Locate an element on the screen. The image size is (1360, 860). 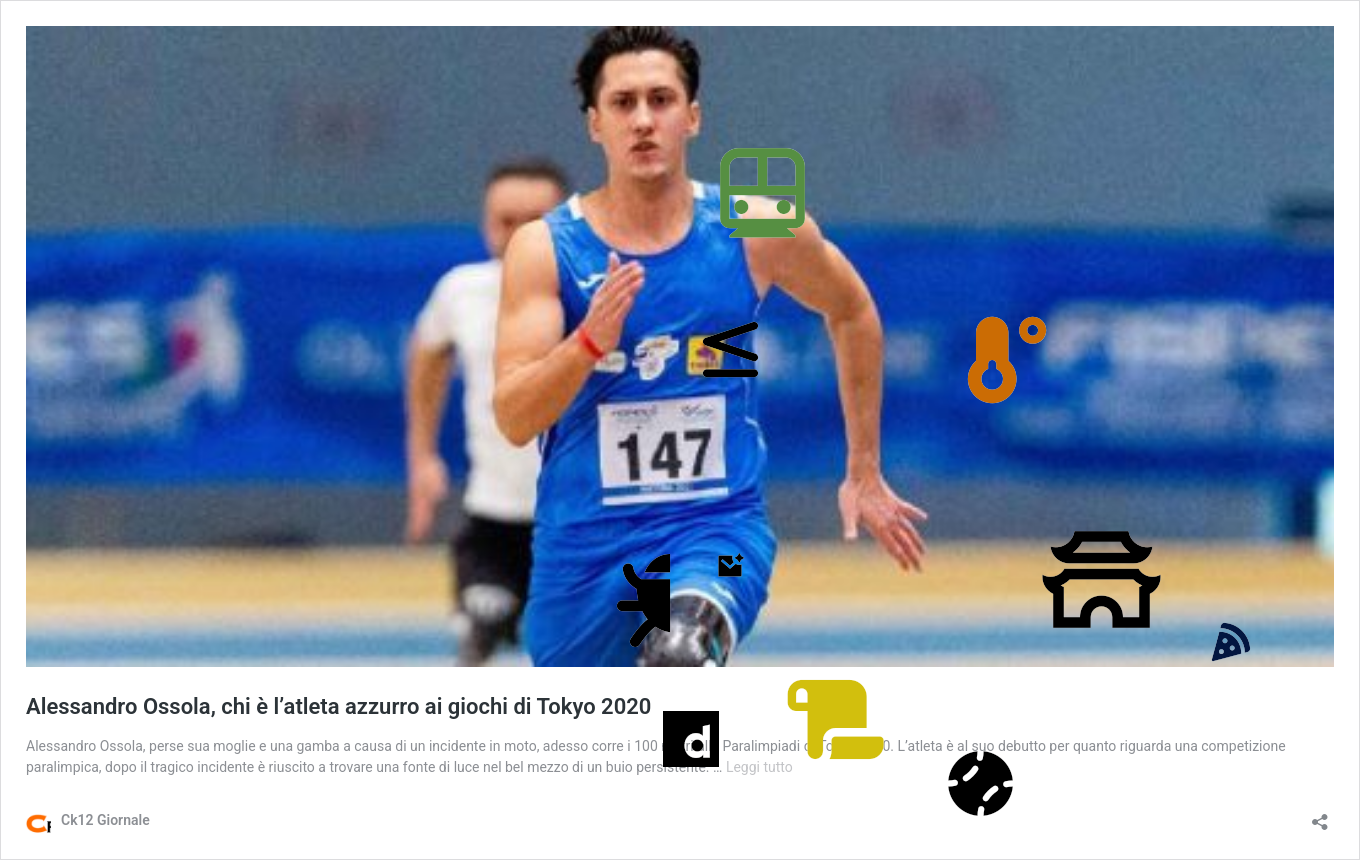
view subway or metro transit options is located at coordinates (762, 190).